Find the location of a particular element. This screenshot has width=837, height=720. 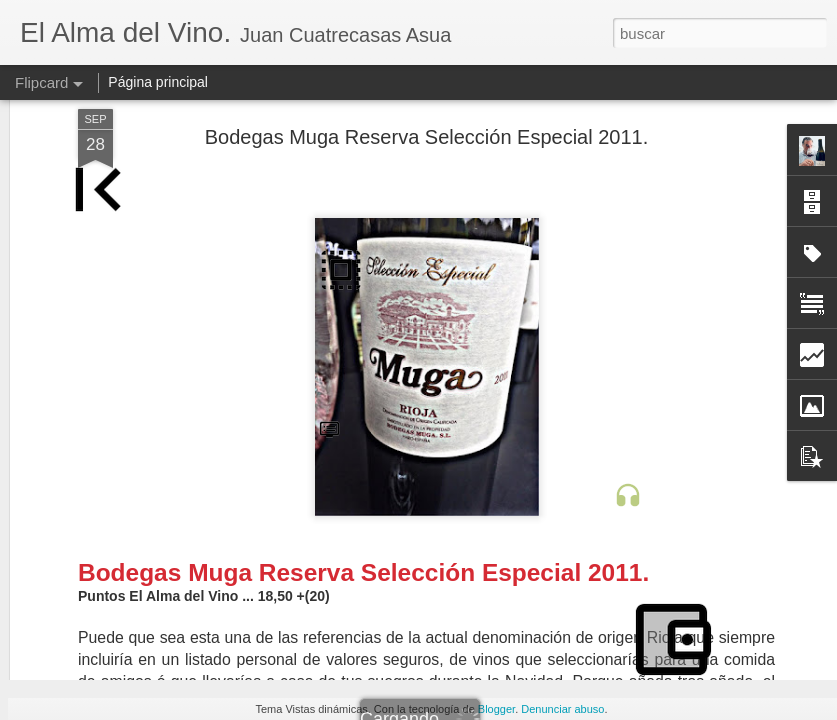

access audio or music playback is located at coordinates (628, 495).